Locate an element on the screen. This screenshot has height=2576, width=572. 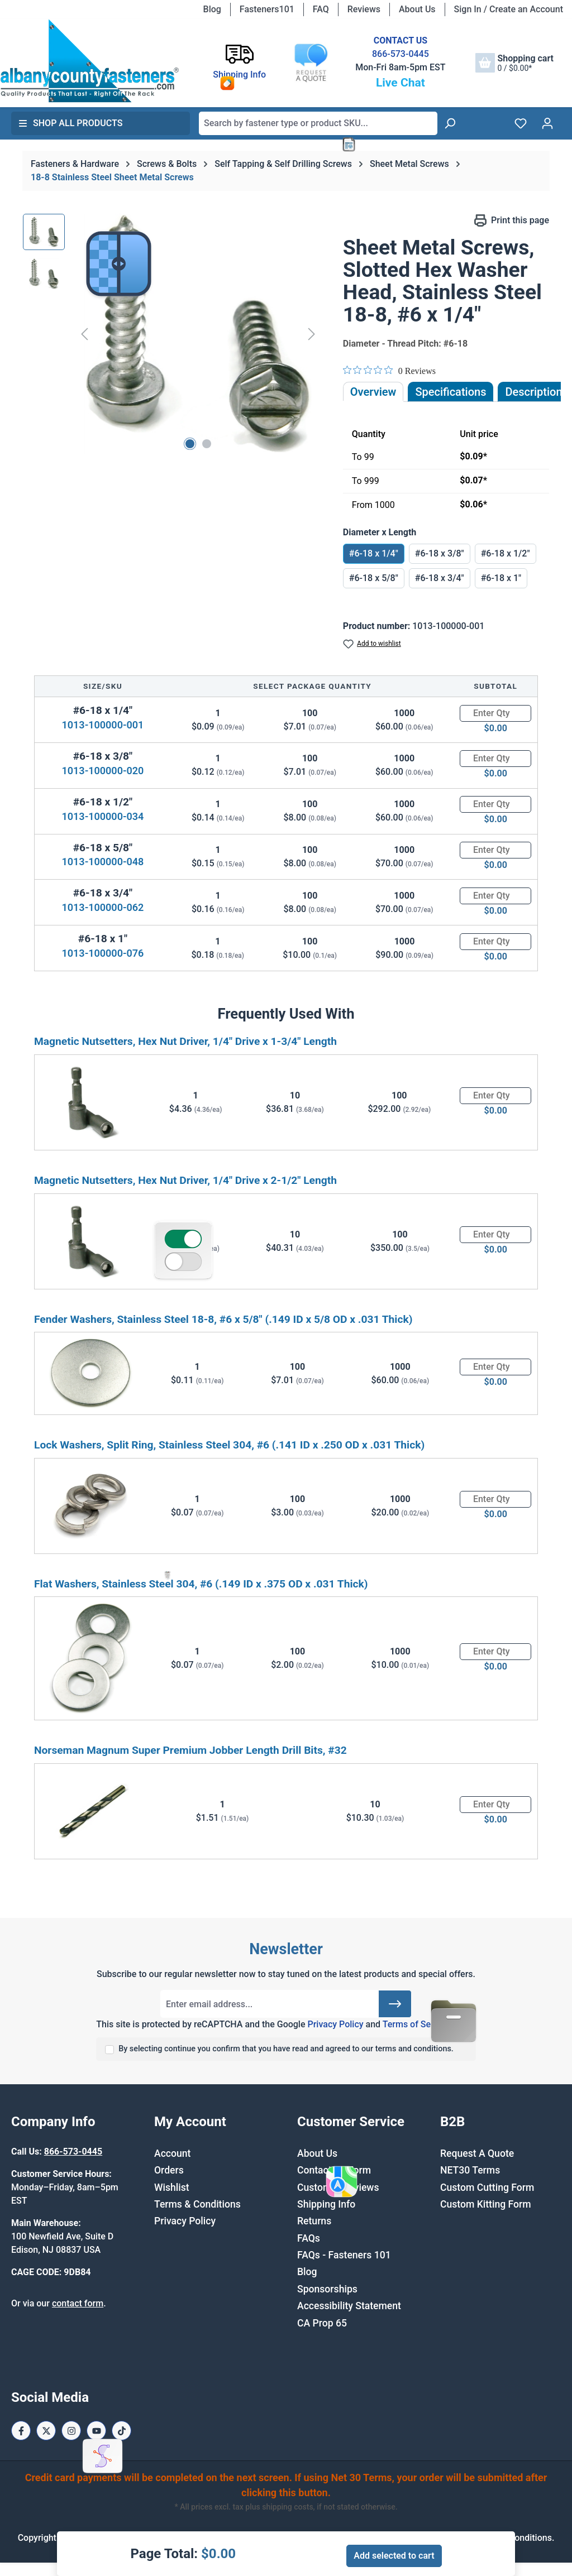
open the file manager application is located at coordinates (454, 2021).